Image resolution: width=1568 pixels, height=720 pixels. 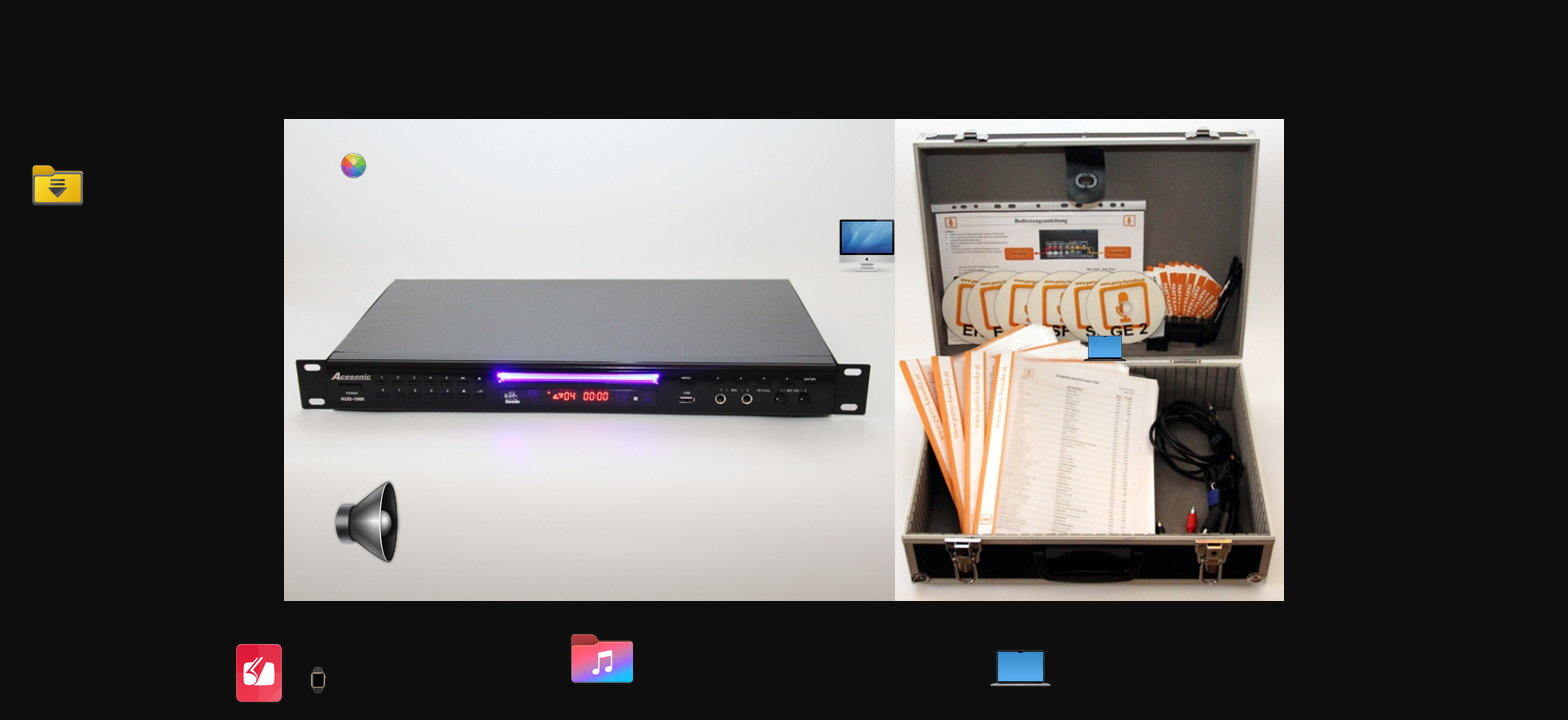 I want to click on indicates a macbook pro 16-inch device in system settings, so click(x=1105, y=347).